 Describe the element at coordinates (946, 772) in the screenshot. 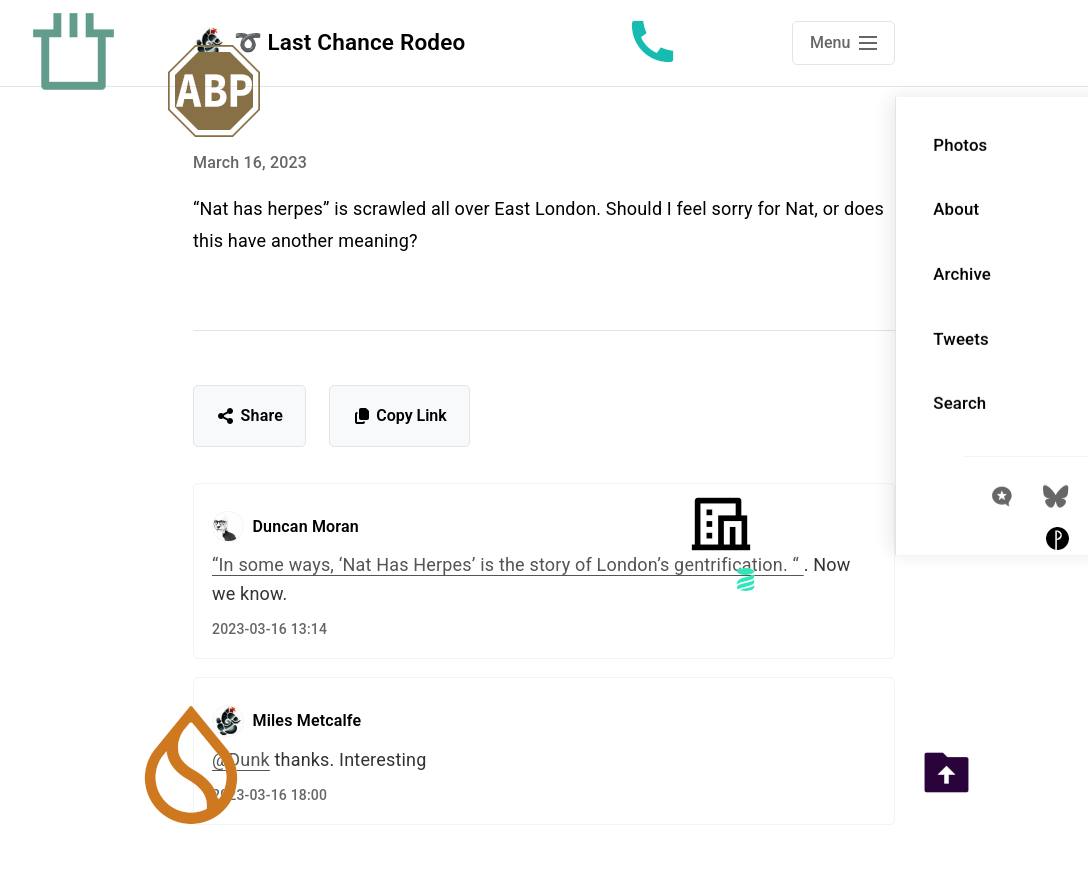

I see `upload files to a folder` at that location.